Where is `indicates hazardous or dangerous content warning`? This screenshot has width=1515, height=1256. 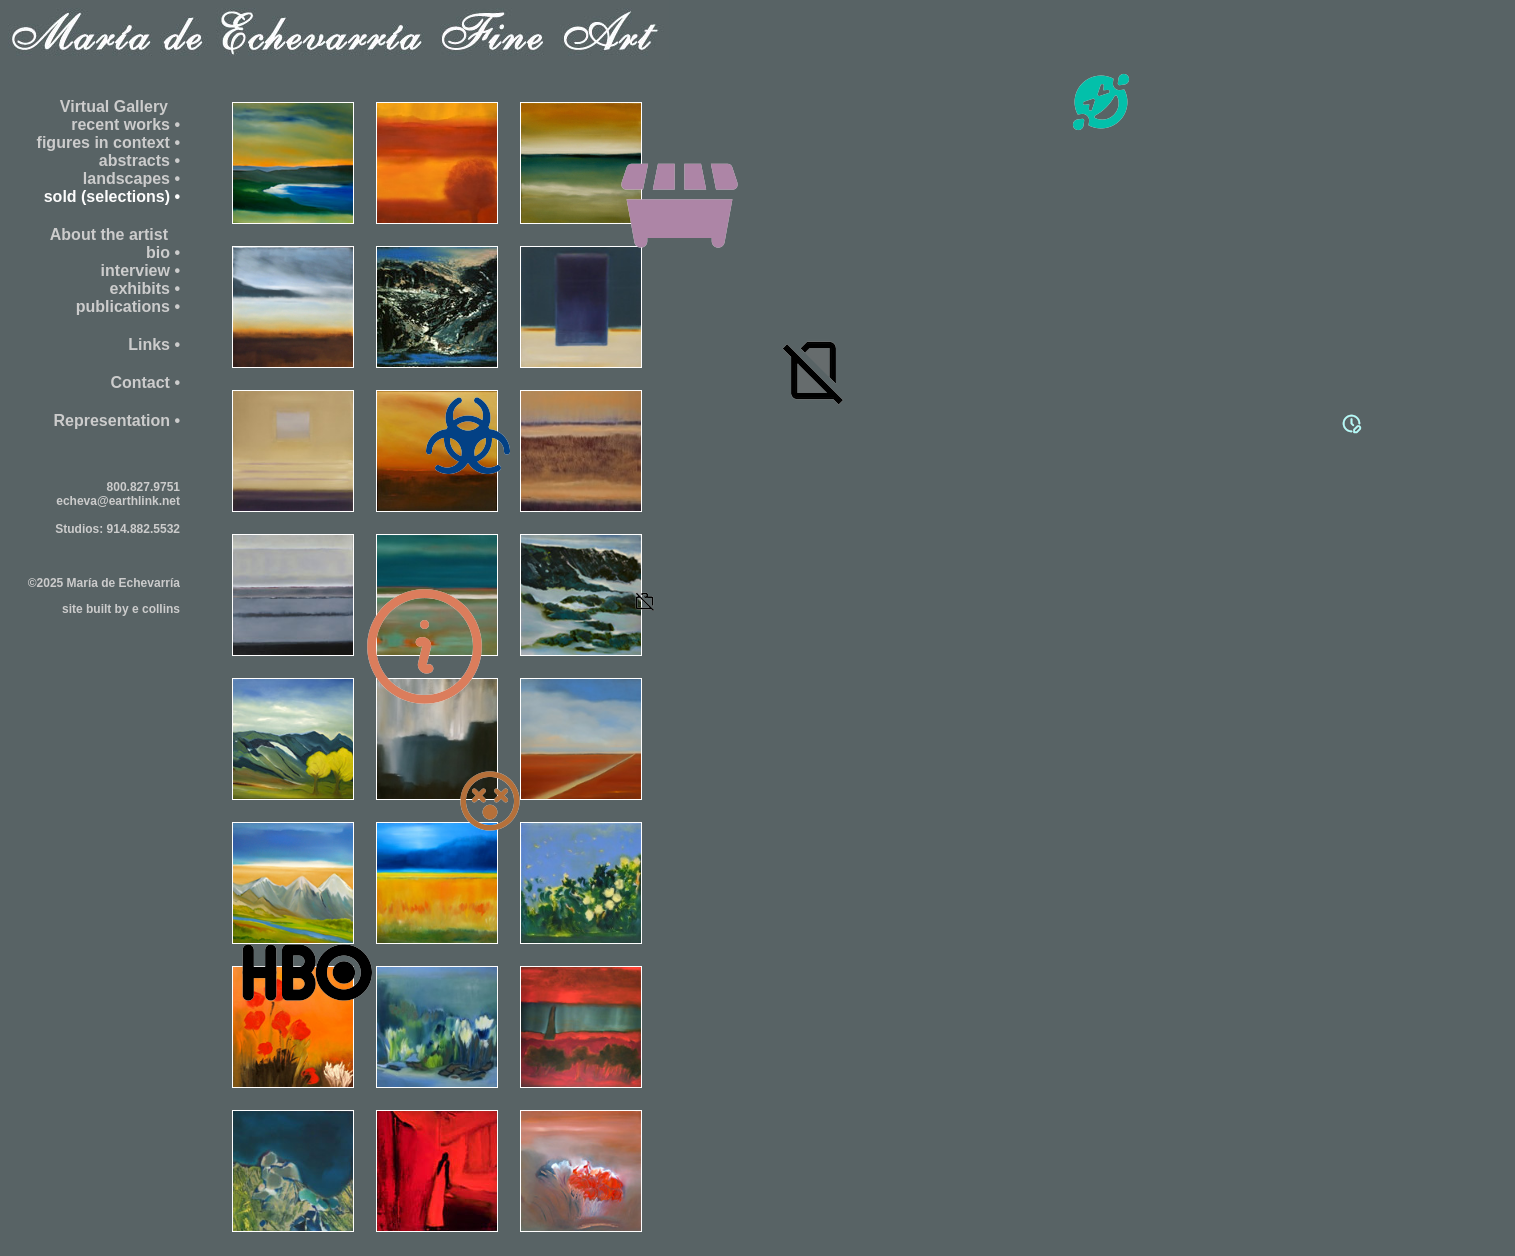 indicates hazardous or dangerous content warning is located at coordinates (468, 438).